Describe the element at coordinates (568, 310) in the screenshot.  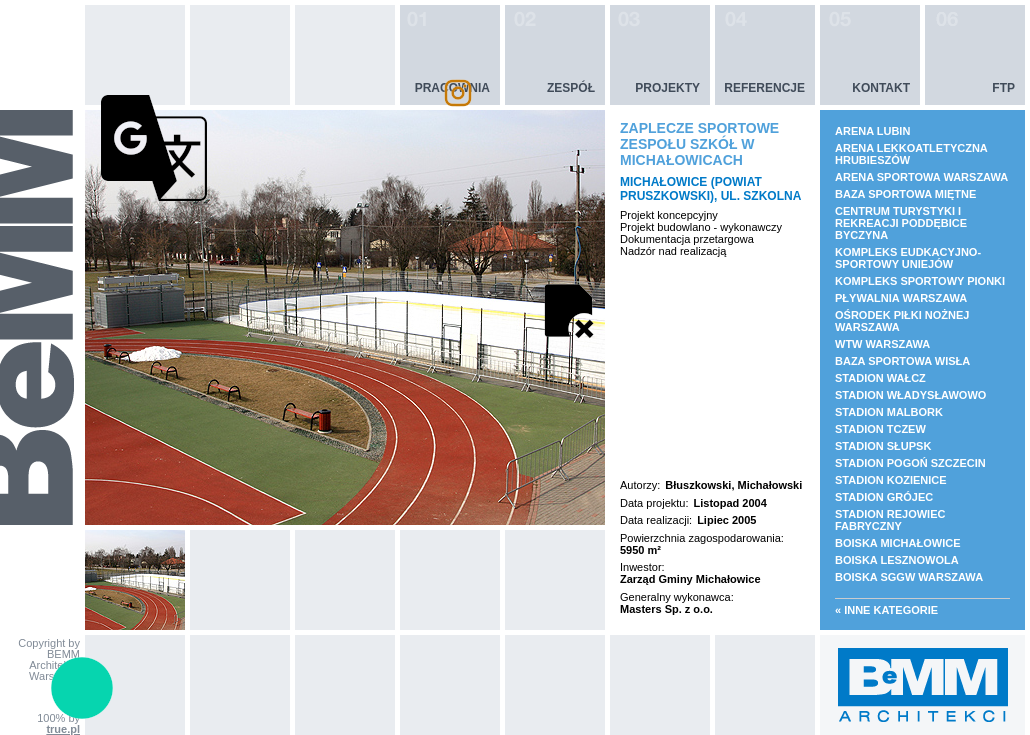
I see `close or dismiss the current file` at that location.